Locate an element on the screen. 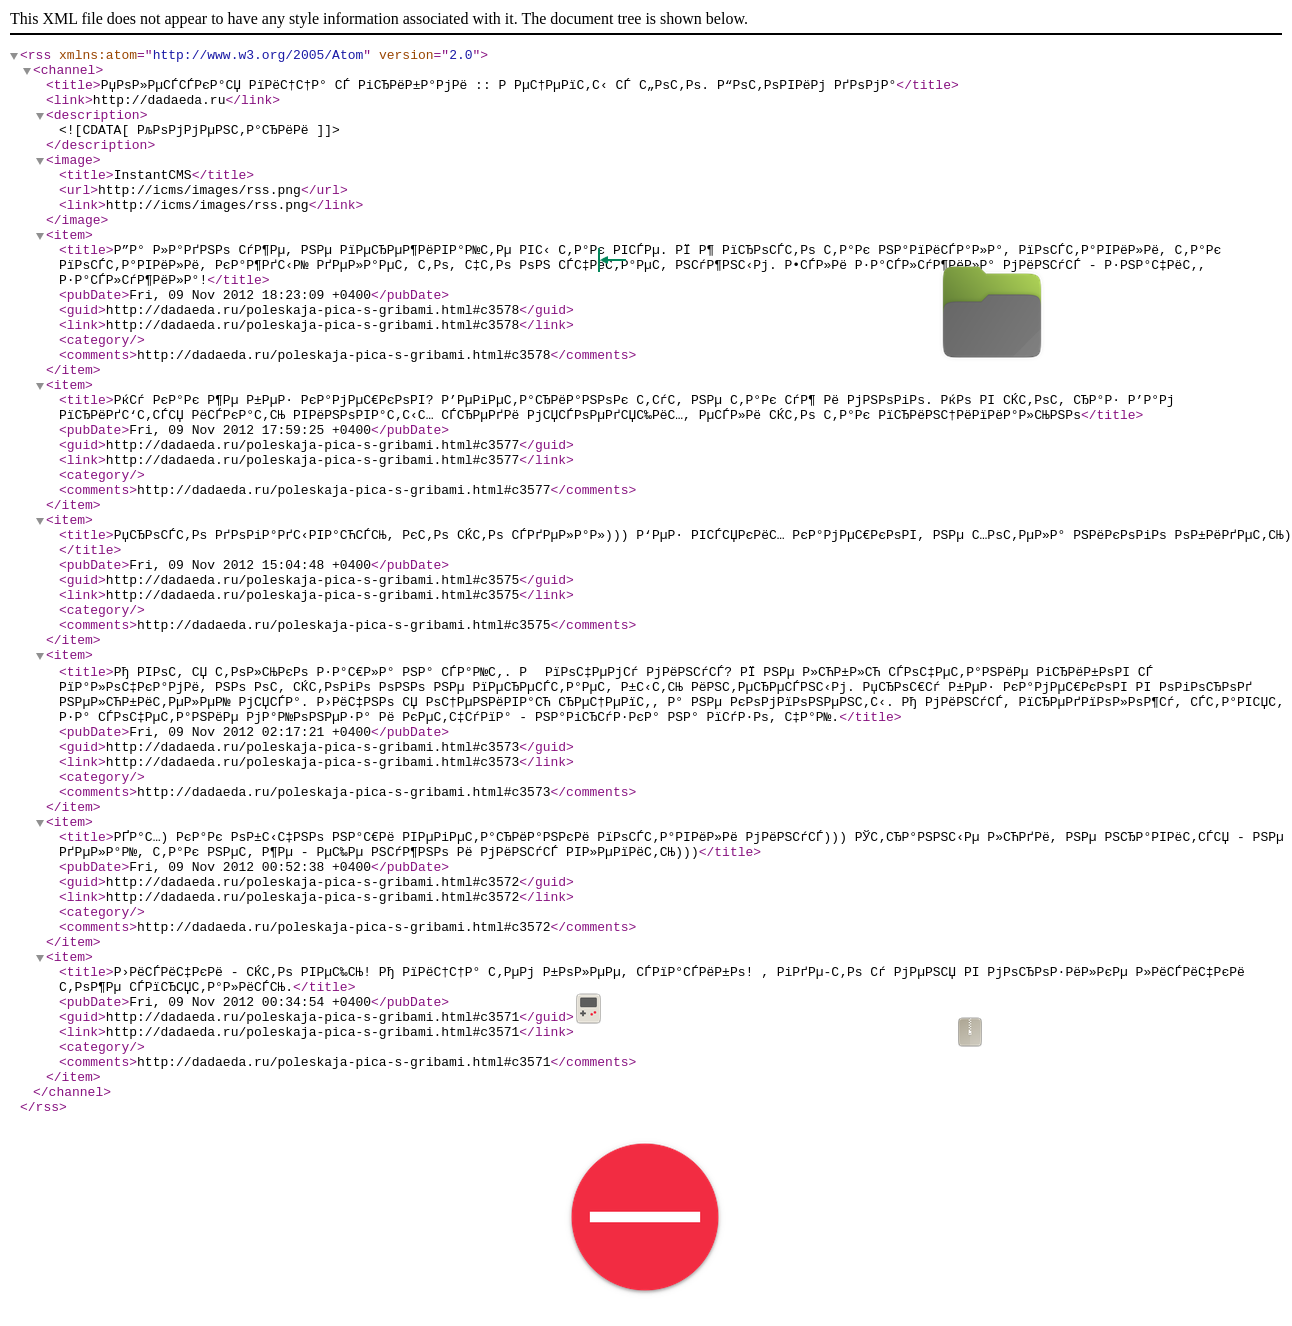  go to the first item in a list or sequence is located at coordinates (612, 260).